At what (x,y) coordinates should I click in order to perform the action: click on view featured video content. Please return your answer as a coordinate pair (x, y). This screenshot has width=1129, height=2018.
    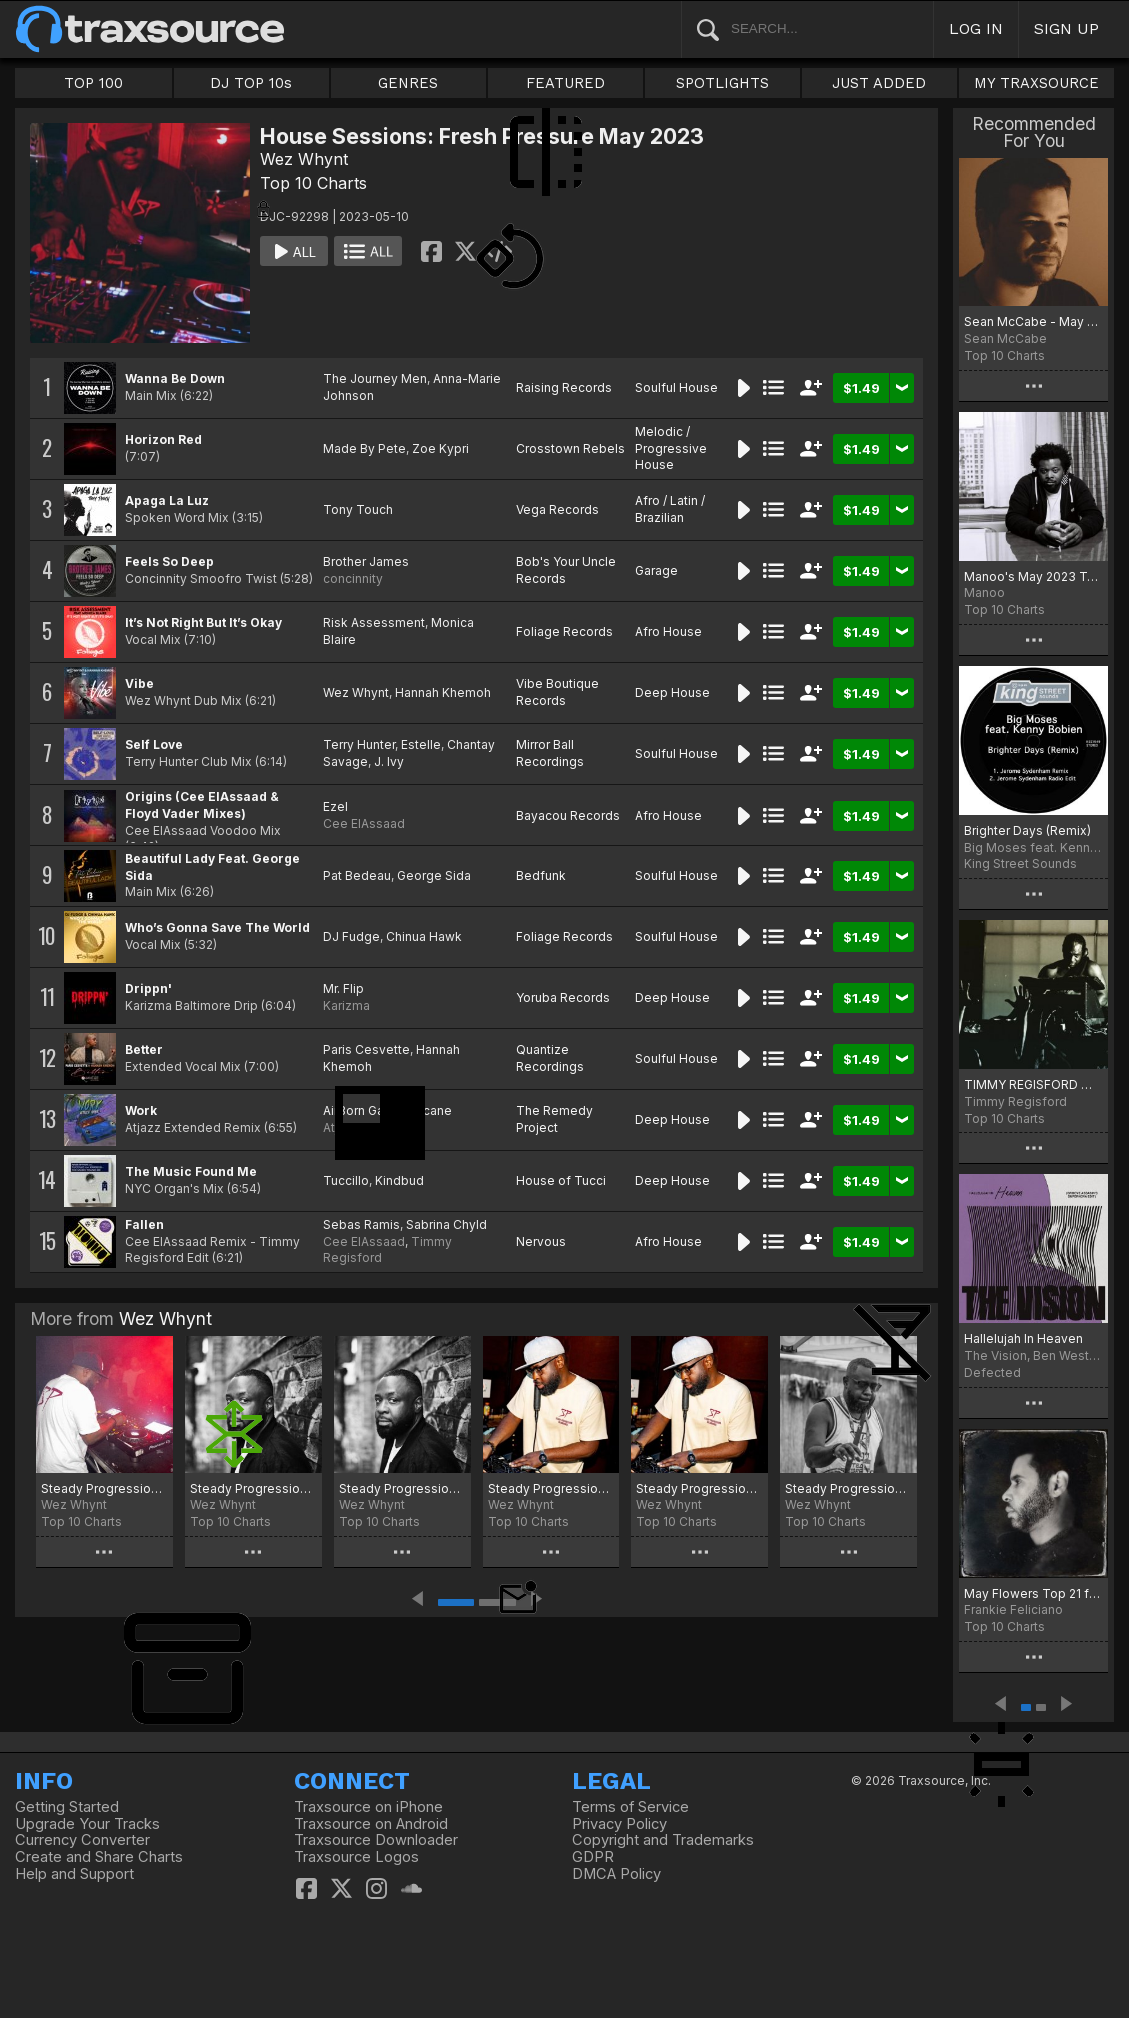
    Looking at the image, I should click on (380, 1123).